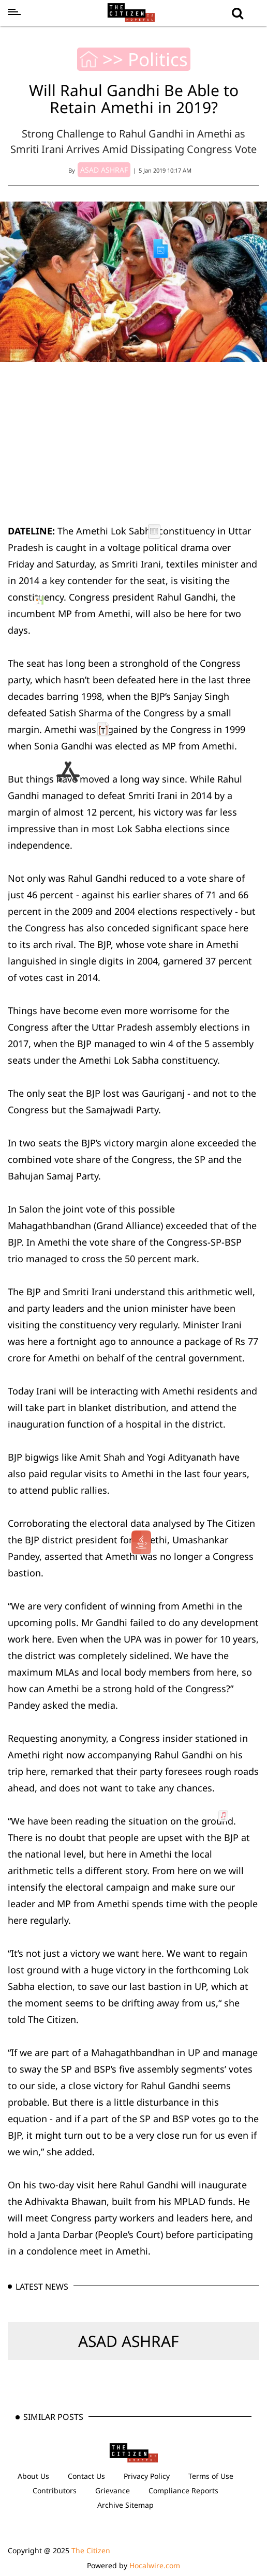  What do you see at coordinates (141, 1542) in the screenshot?
I see `a java source code file` at bounding box center [141, 1542].